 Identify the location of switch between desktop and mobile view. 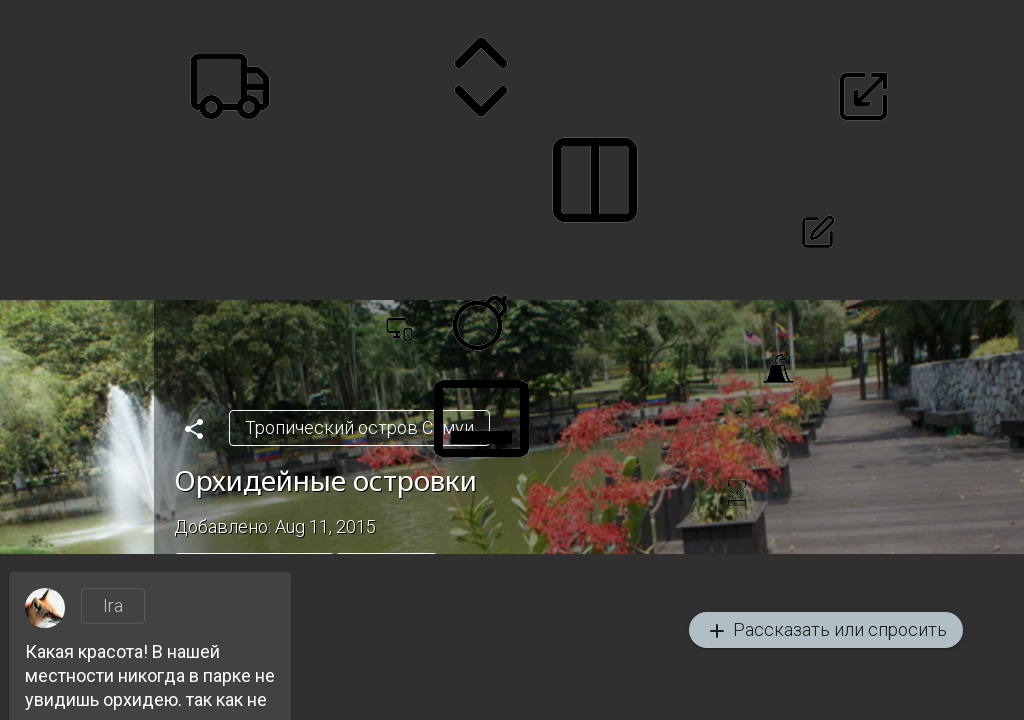
(399, 328).